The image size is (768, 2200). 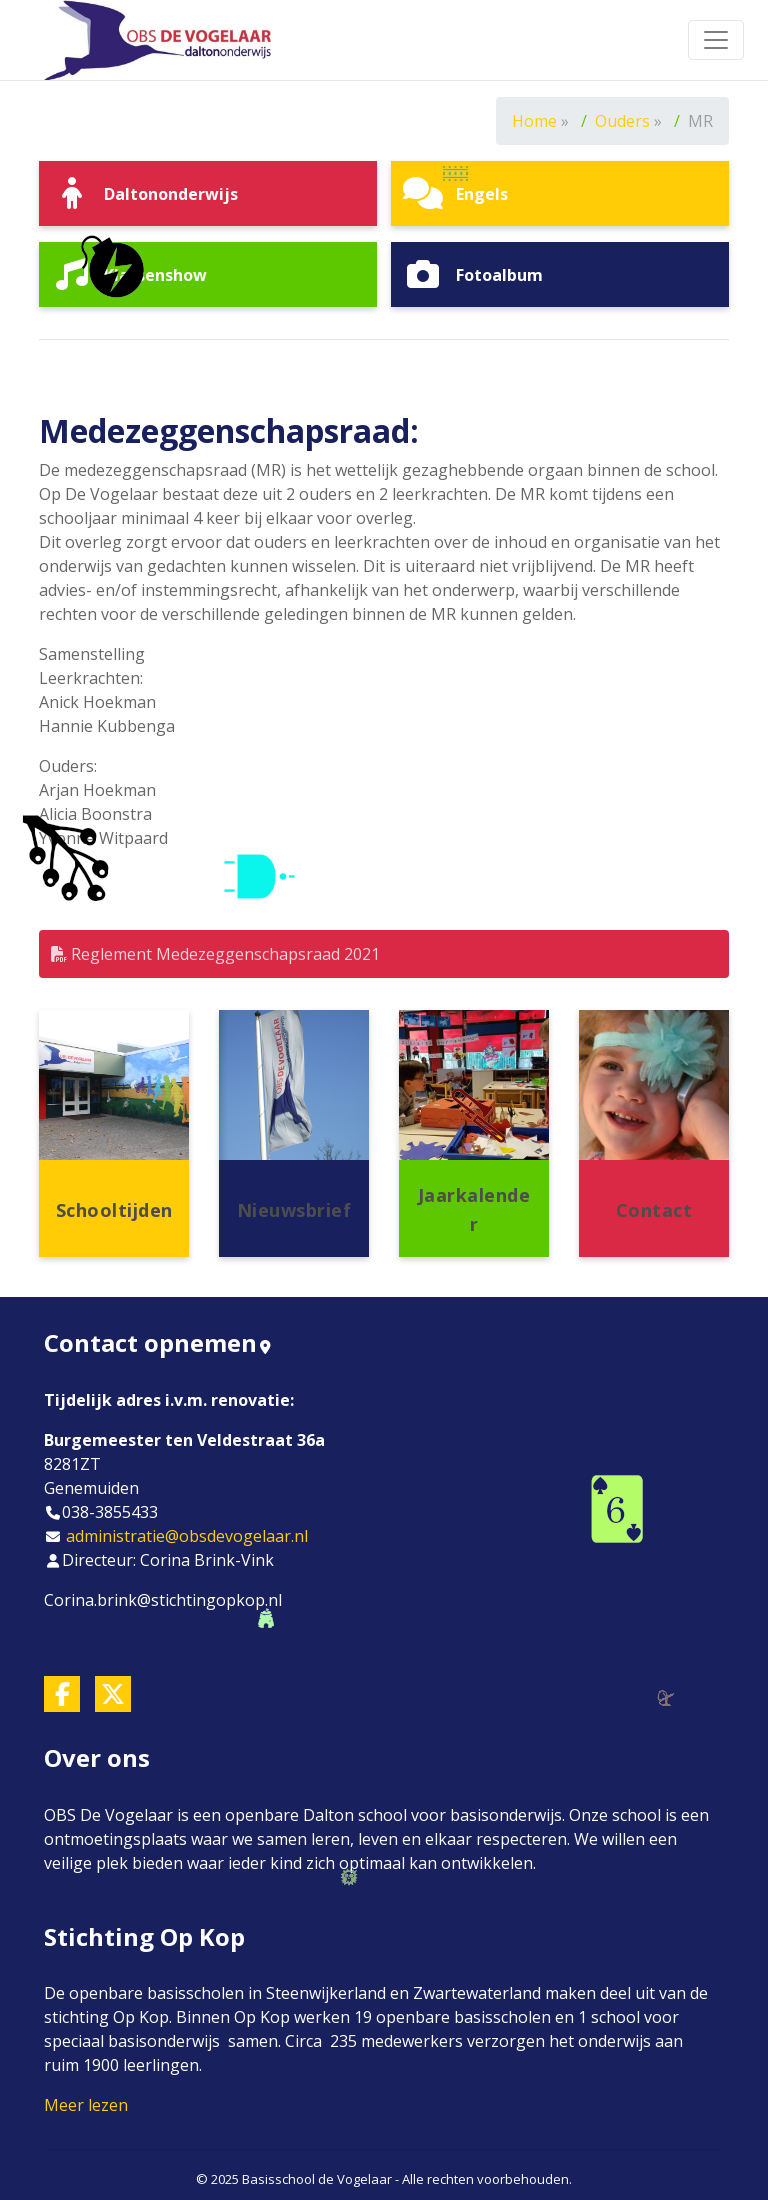 What do you see at coordinates (617, 1509) in the screenshot?
I see `six of spades playing card` at bounding box center [617, 1509].